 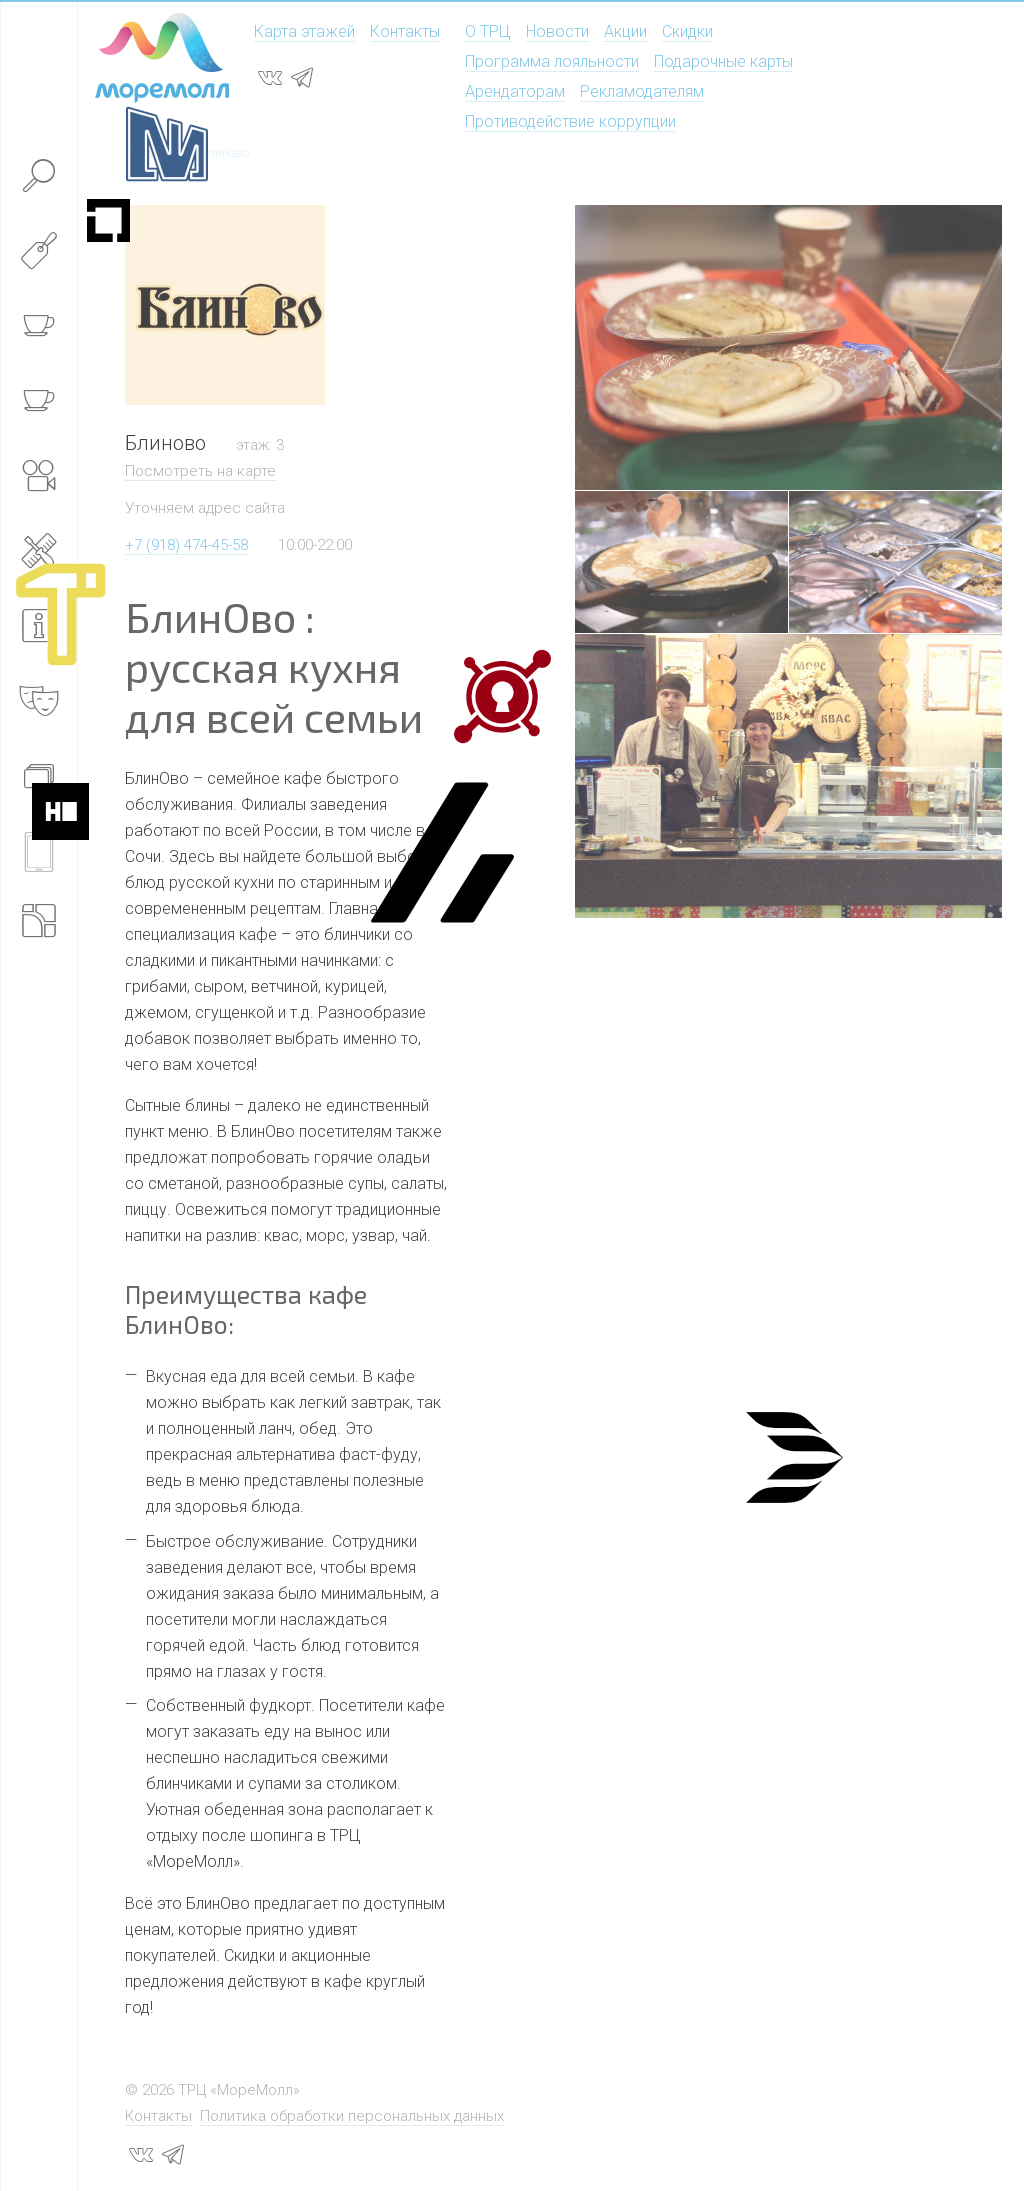 What do you see at coordinates (108, 220) in the screenshot?
I see `linux foundation logo` at bounding box center [108, 220].